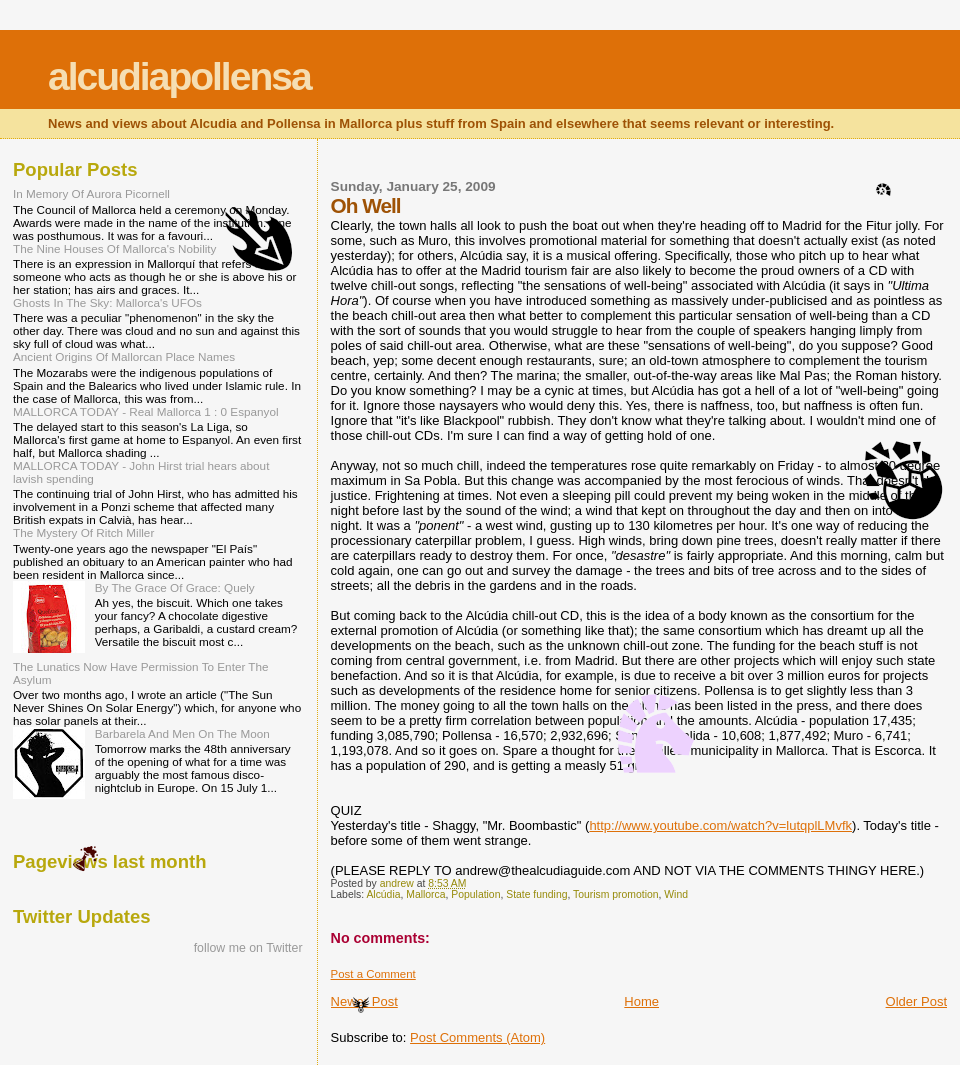 This screenshot has height=1065, width=960. What do you see at coordinates (903, 480) in the screenshot?
I see `indicates a destructible object or breakable item` at bounding box center [903, 480].